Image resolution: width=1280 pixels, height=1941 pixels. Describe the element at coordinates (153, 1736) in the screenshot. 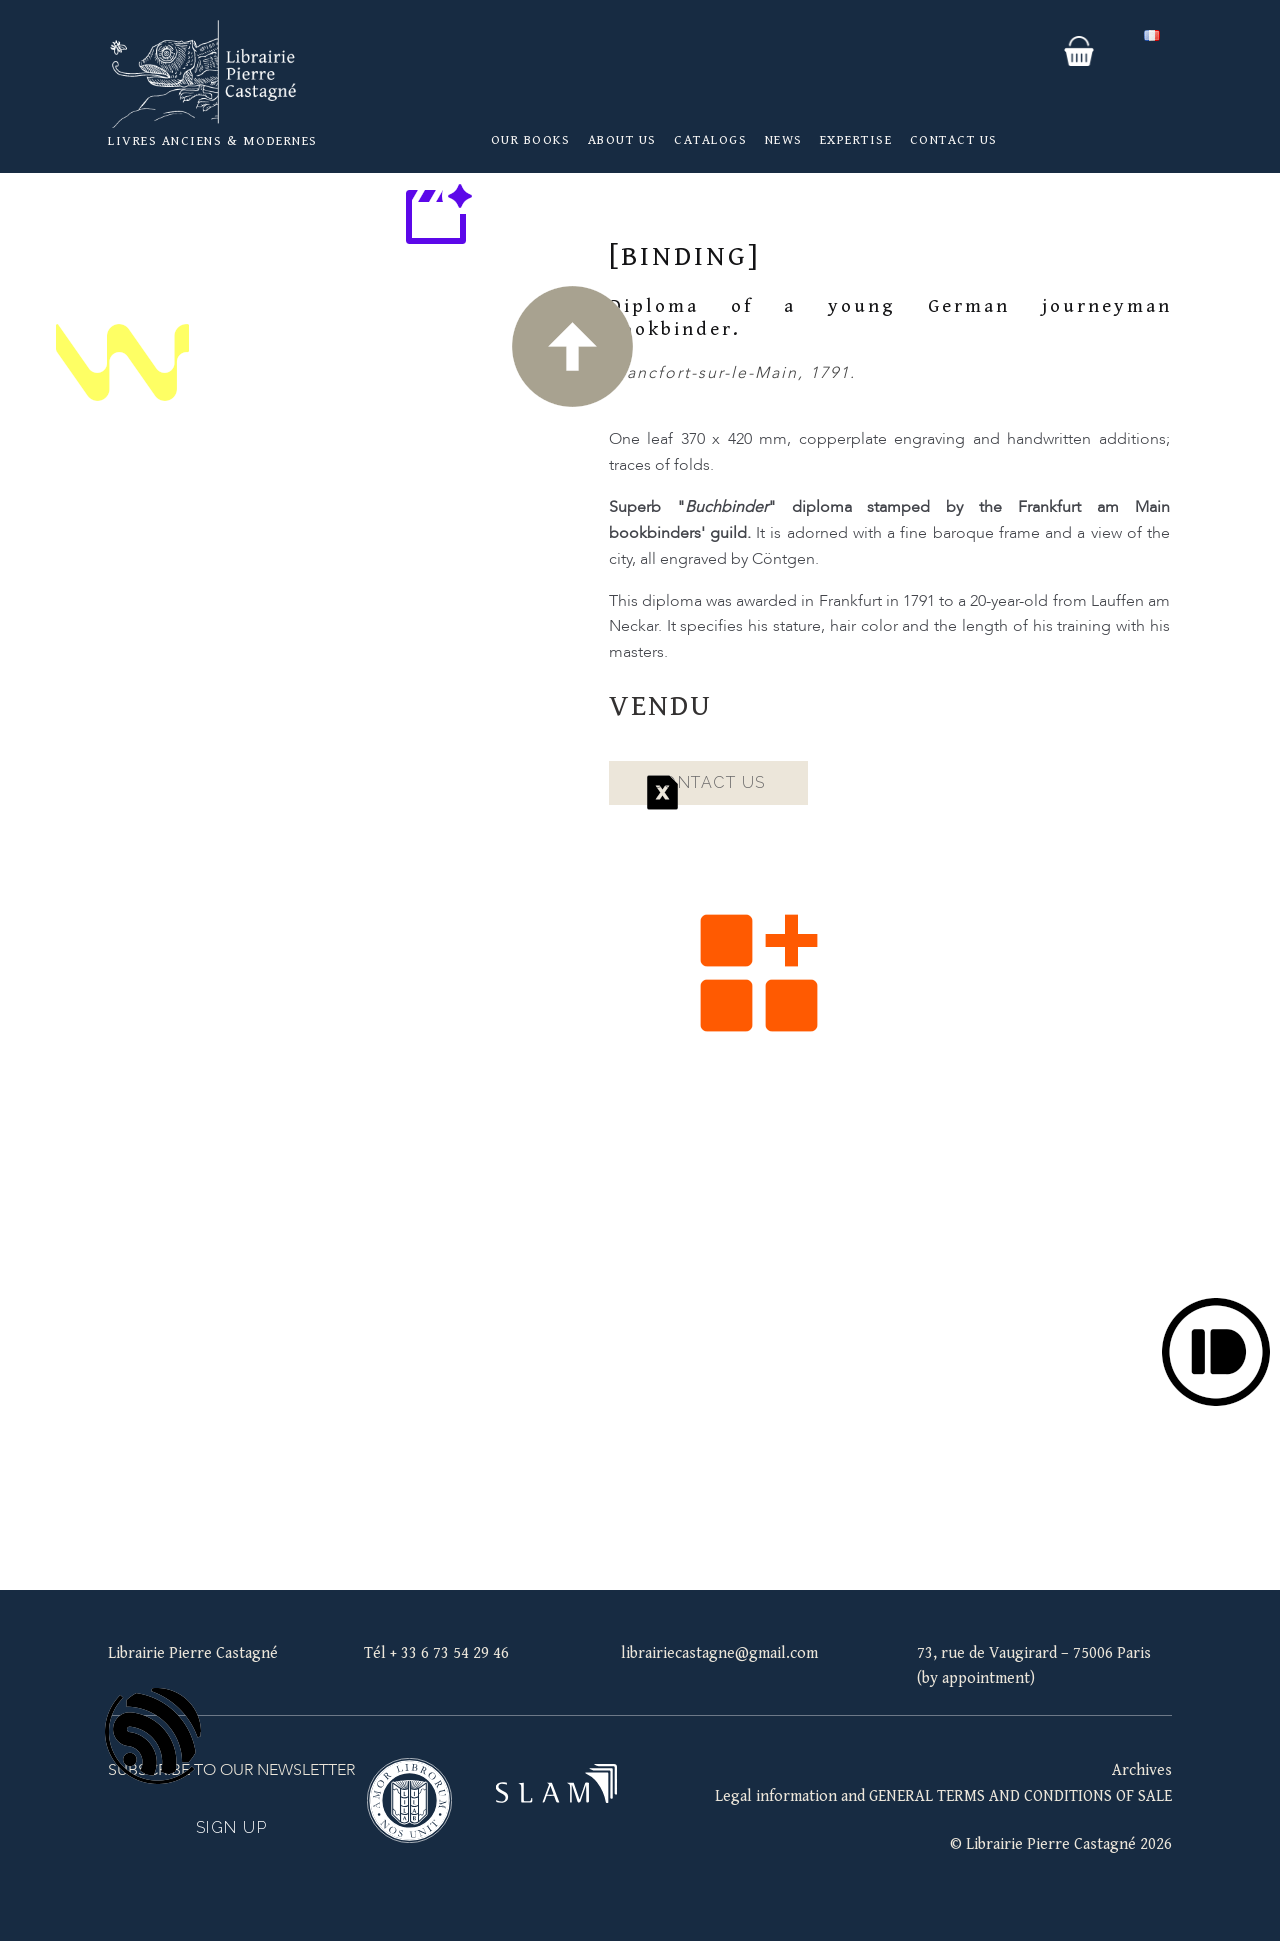

I see `espressif systems company logo` at that location.